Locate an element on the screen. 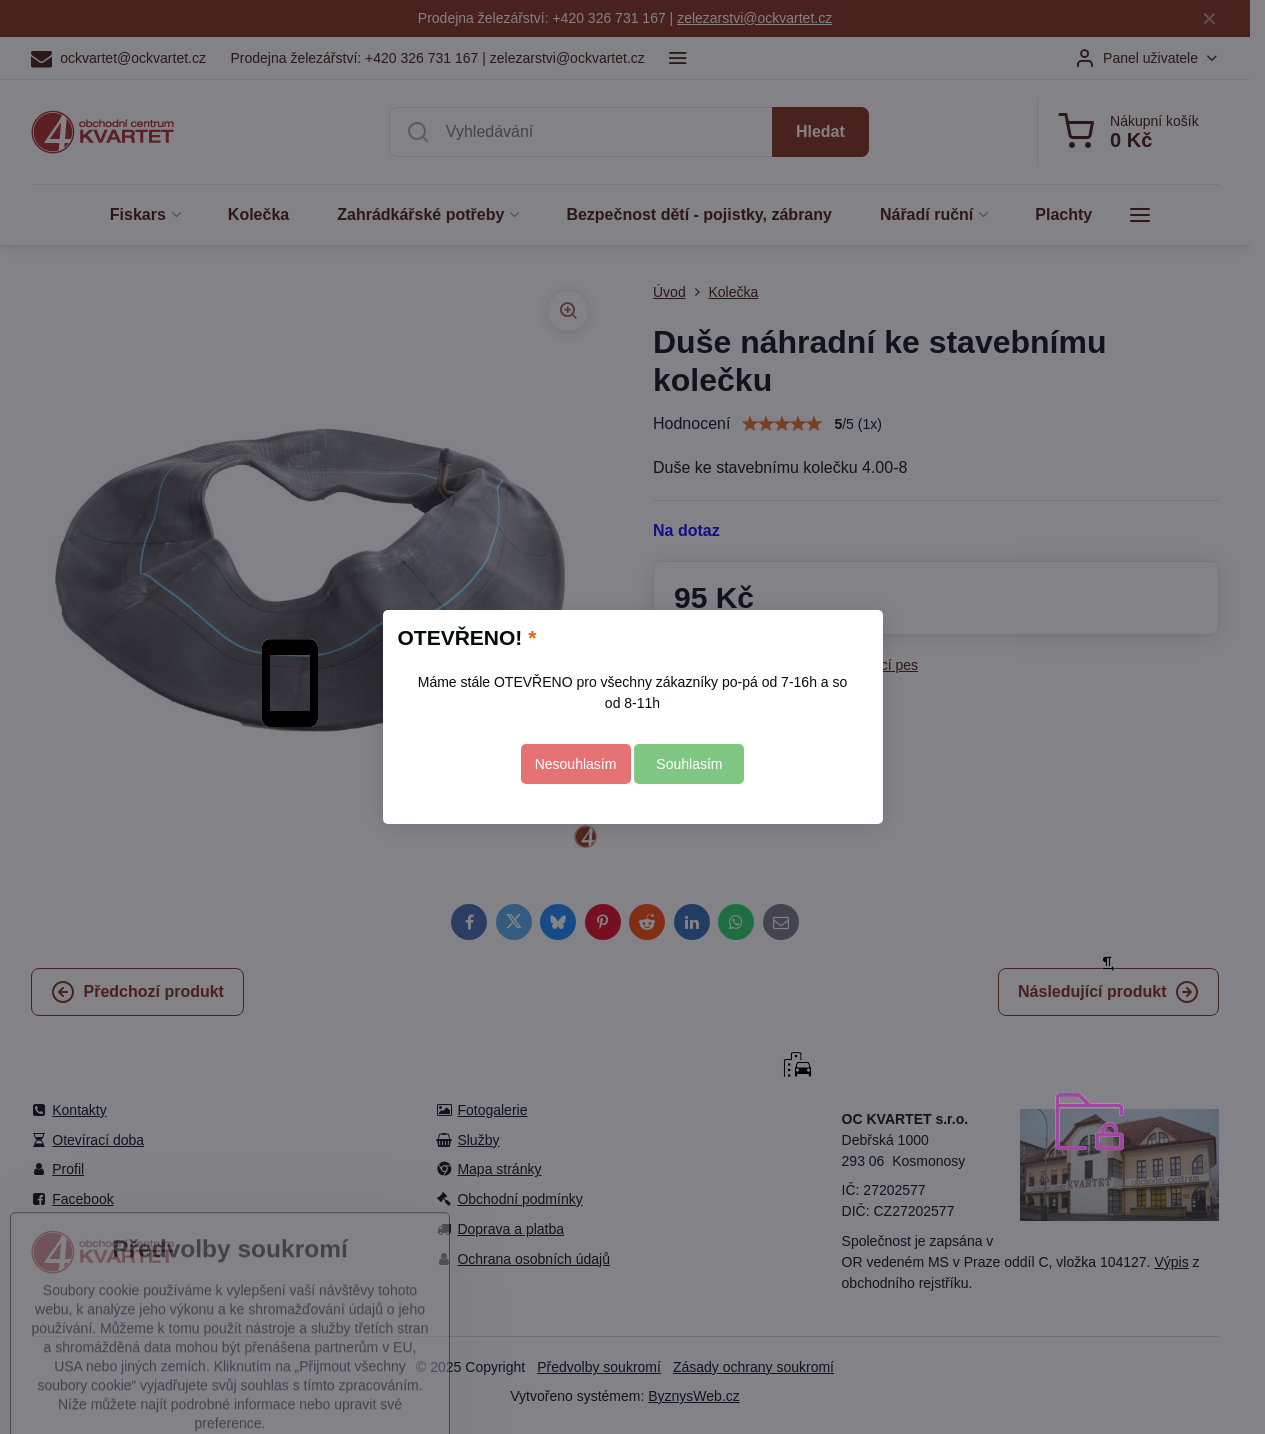  access a password-protected folder is located at coordinates (1089, 1121).